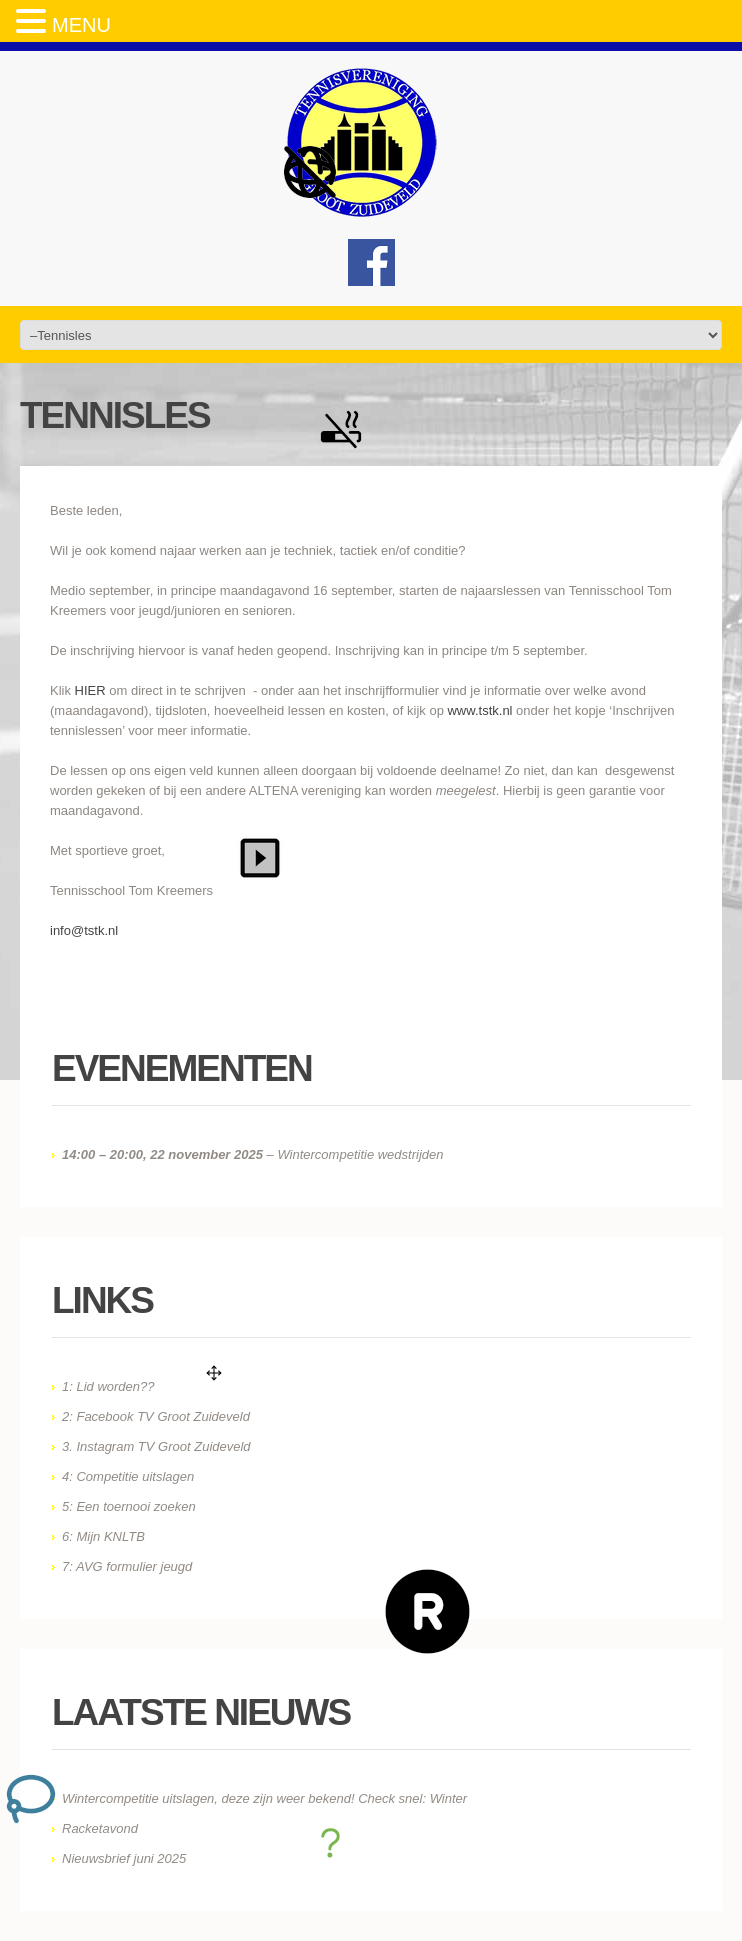  What do you see at coordinates (310, 172) in the screenshot?
I see `360° view unavailable or disabled` at bounding box center [310, 172].